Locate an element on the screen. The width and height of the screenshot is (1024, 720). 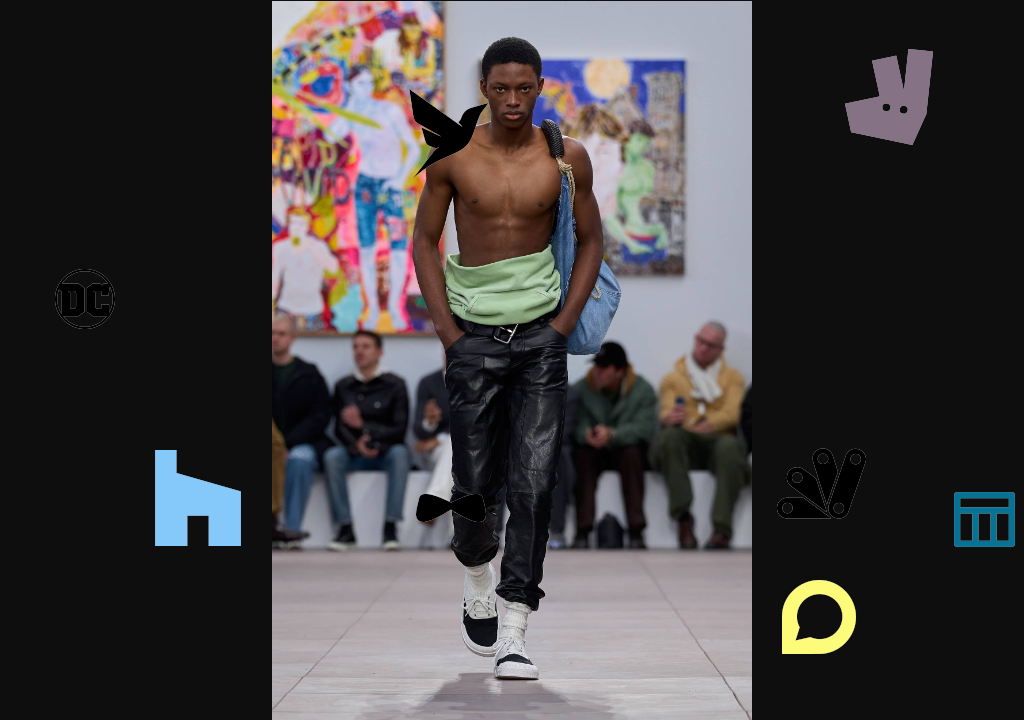
fauna database service logo is located at coordinates (449, 134).